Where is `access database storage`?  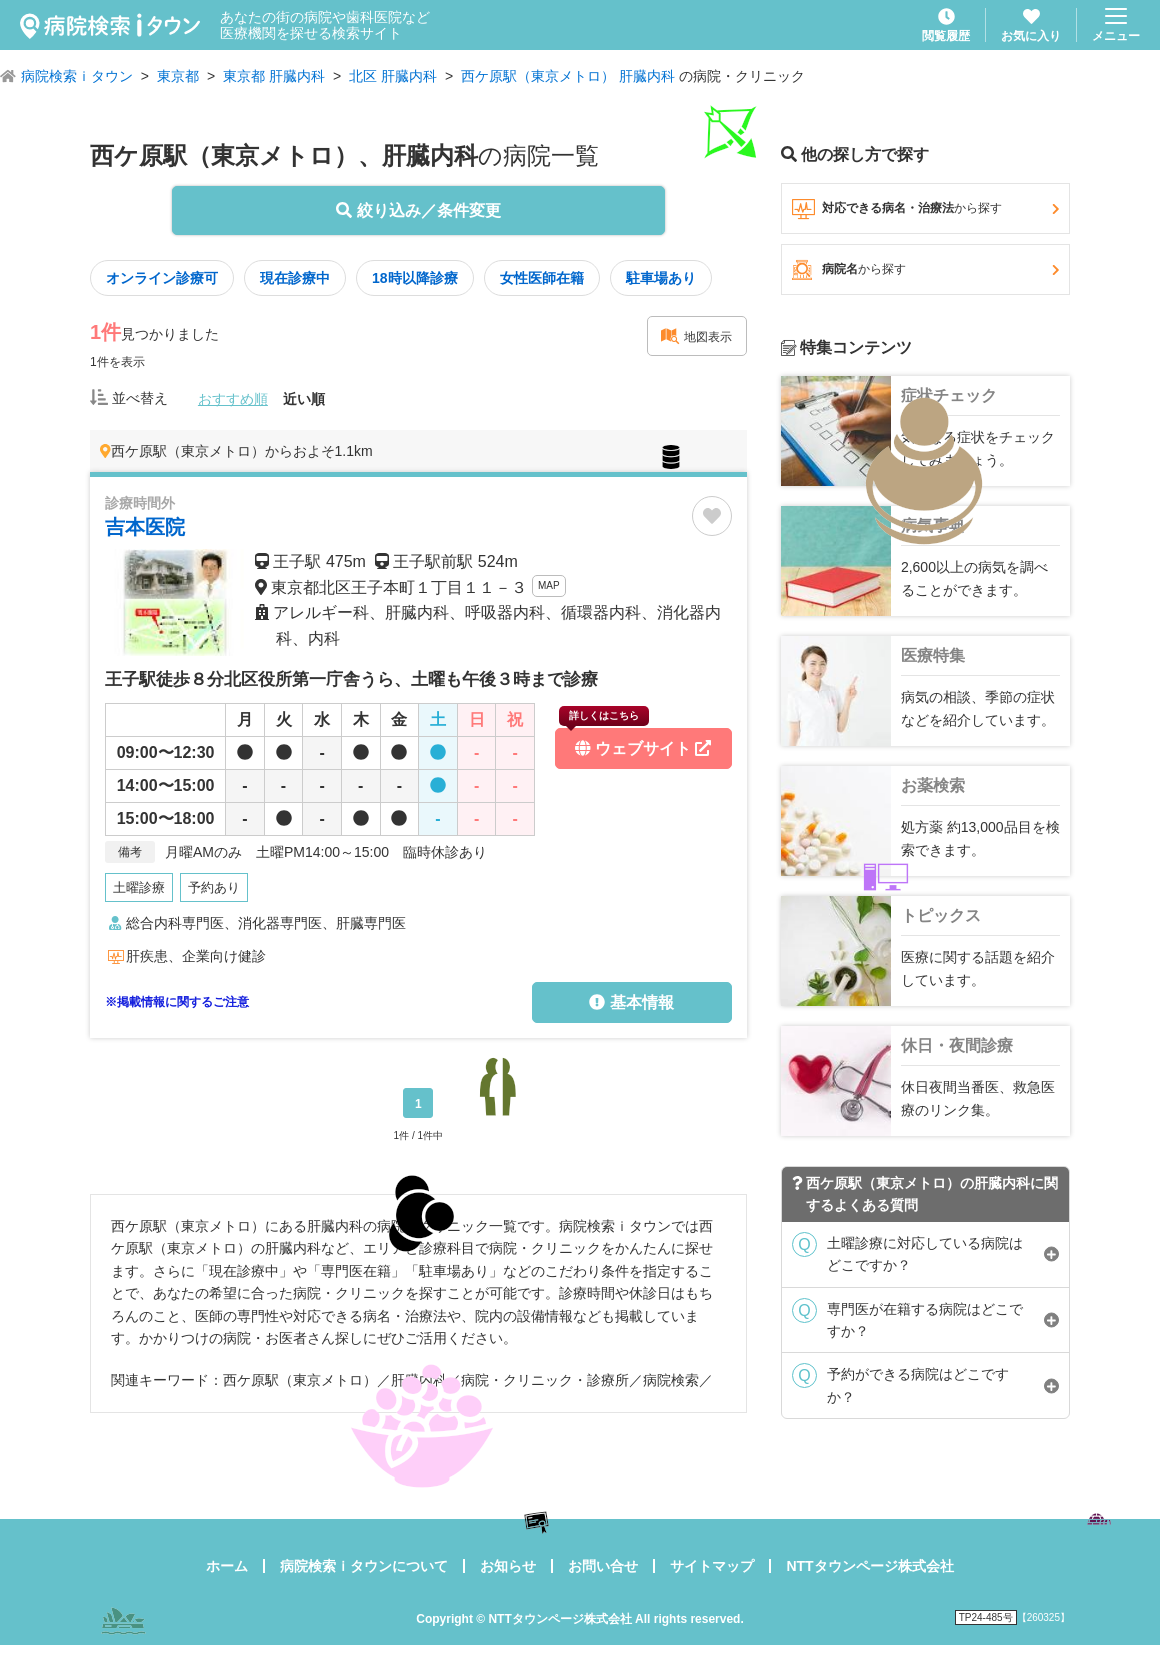
access database storage is located at coordinates (671, 457).